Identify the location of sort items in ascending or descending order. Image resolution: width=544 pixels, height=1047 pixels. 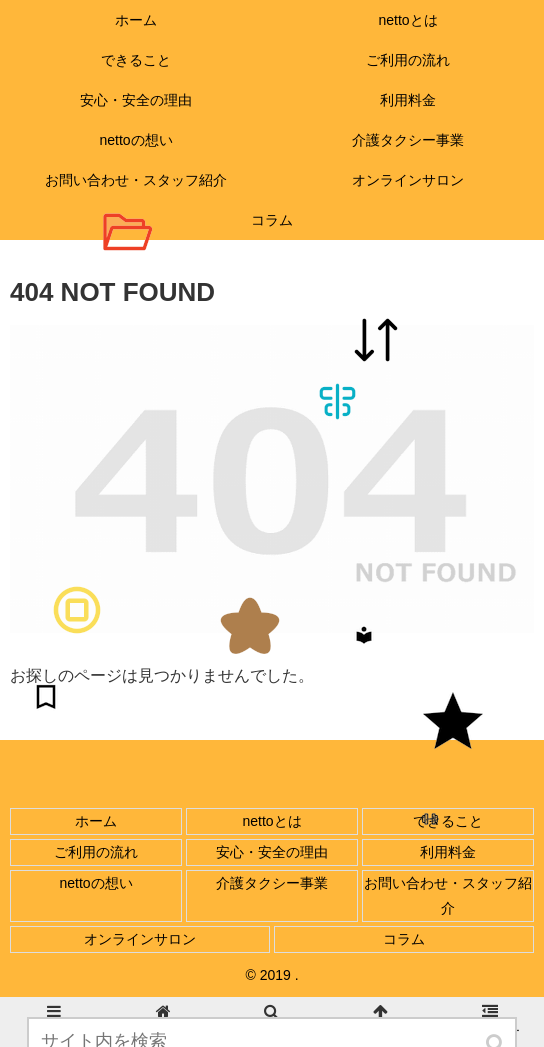
(376, 340).